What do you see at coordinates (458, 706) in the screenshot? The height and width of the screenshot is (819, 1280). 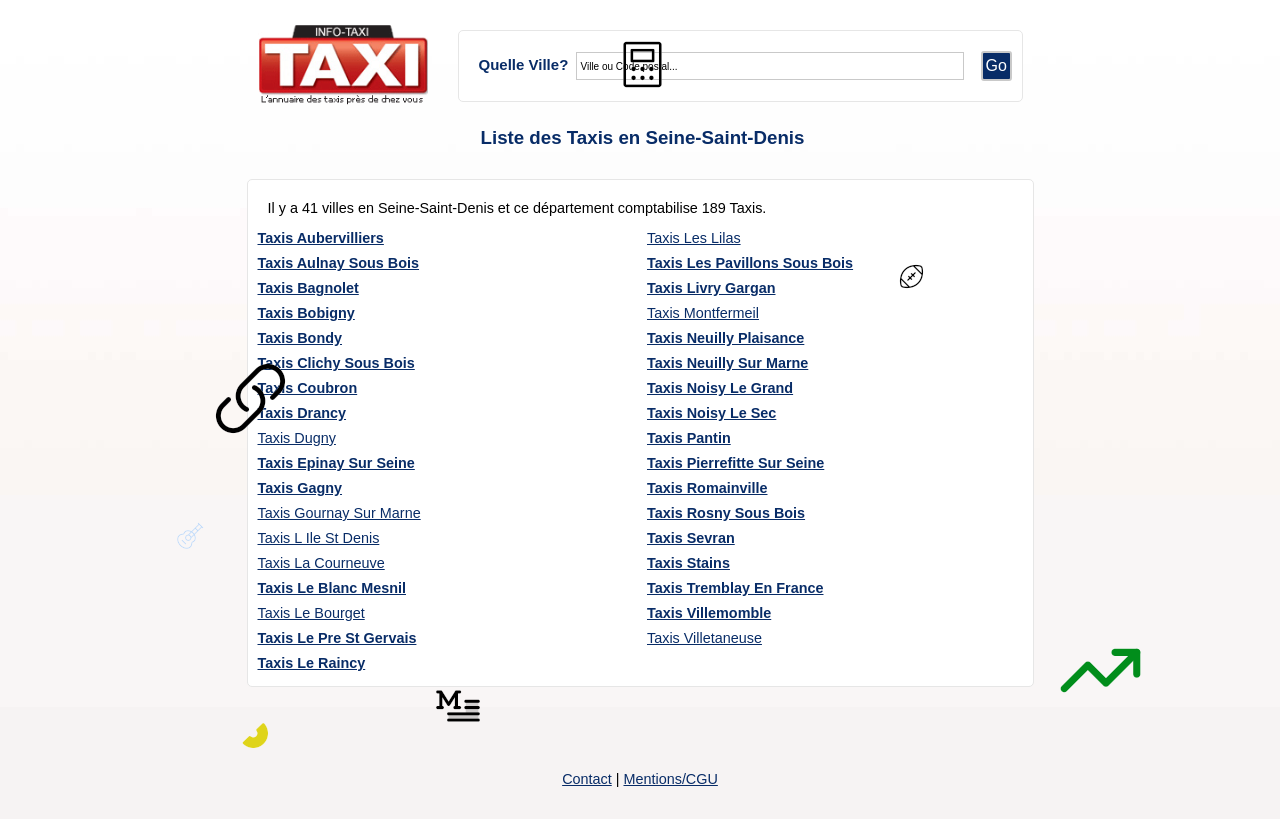 I see `read article on medium` at bounding box center [458, 706].